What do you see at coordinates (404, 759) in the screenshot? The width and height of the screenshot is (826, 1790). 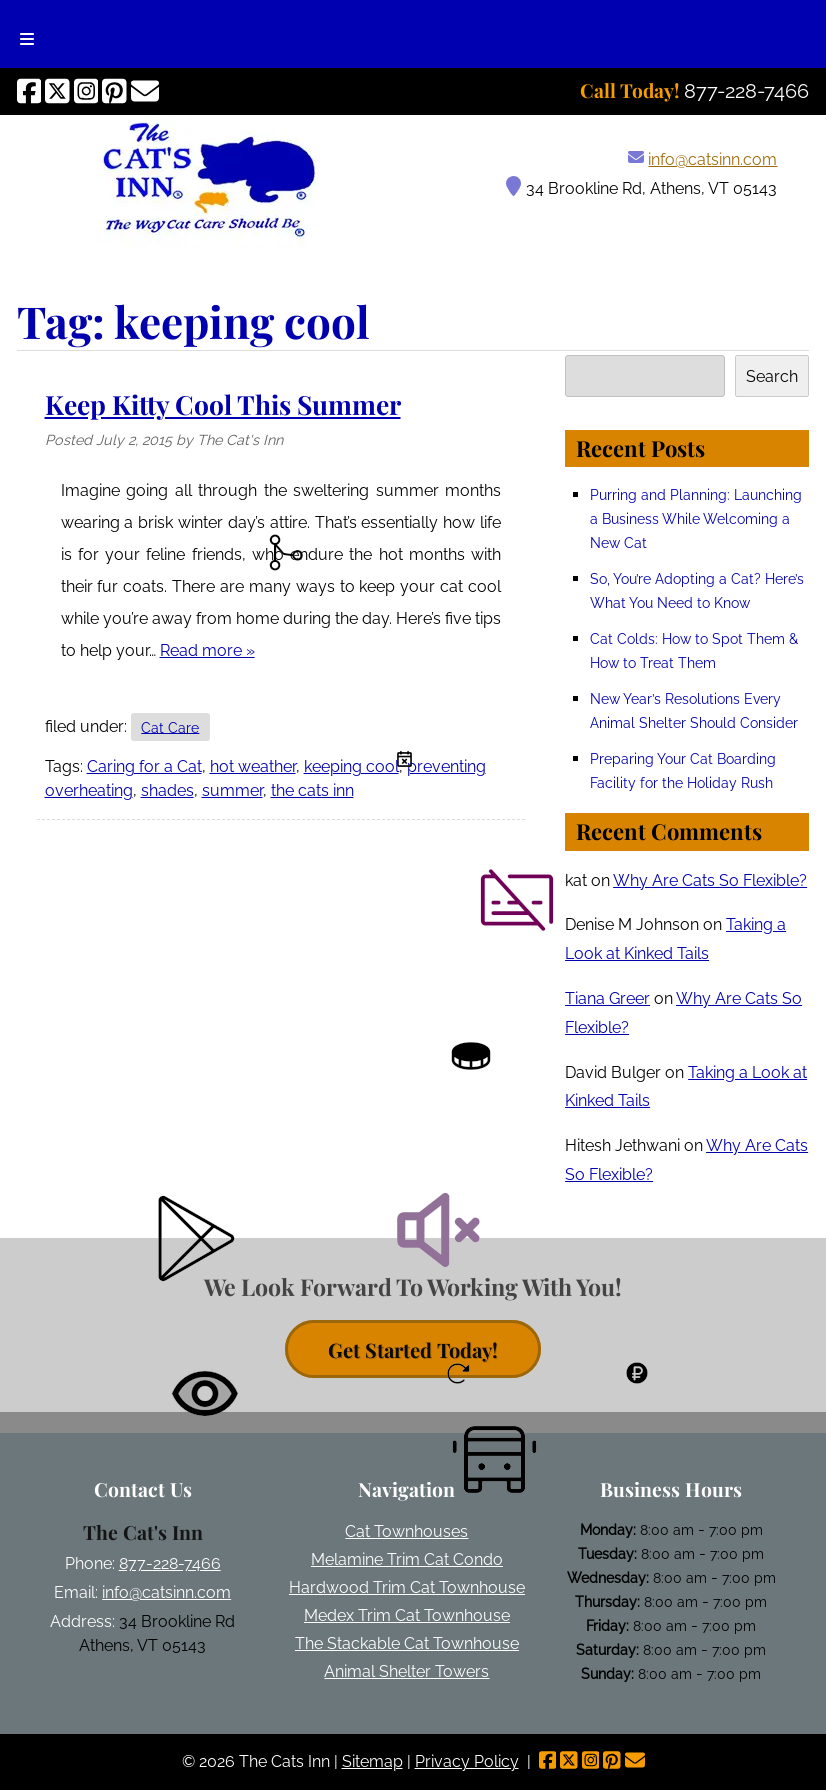 I see `cancel or delete a scheduled event` at bounding box center [404, 759].